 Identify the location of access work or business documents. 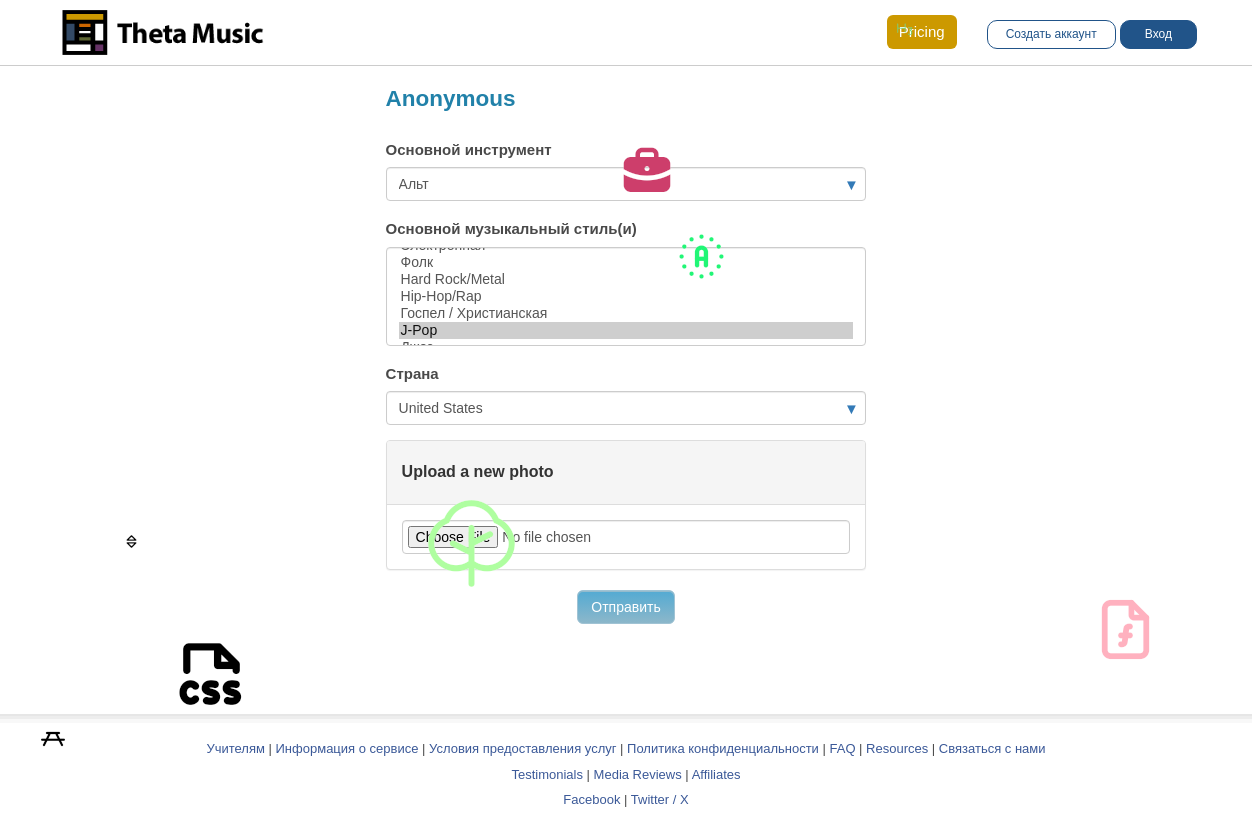
(647, 171).